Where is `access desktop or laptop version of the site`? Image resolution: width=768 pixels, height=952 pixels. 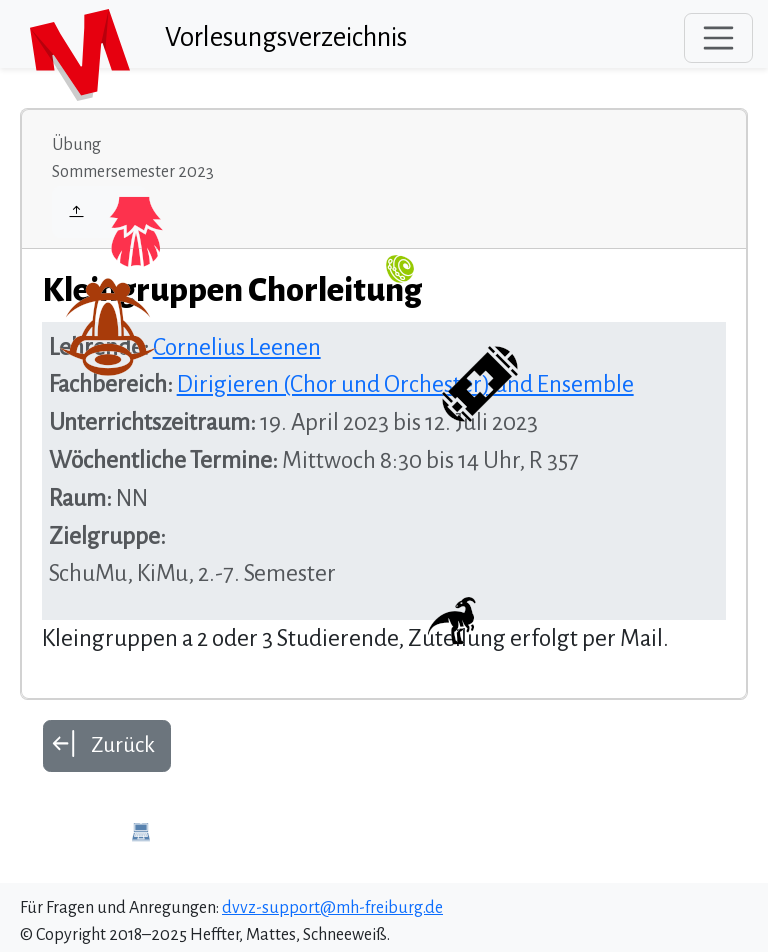 access desktop or laptop version of the site is located at coordinates (141, 832).